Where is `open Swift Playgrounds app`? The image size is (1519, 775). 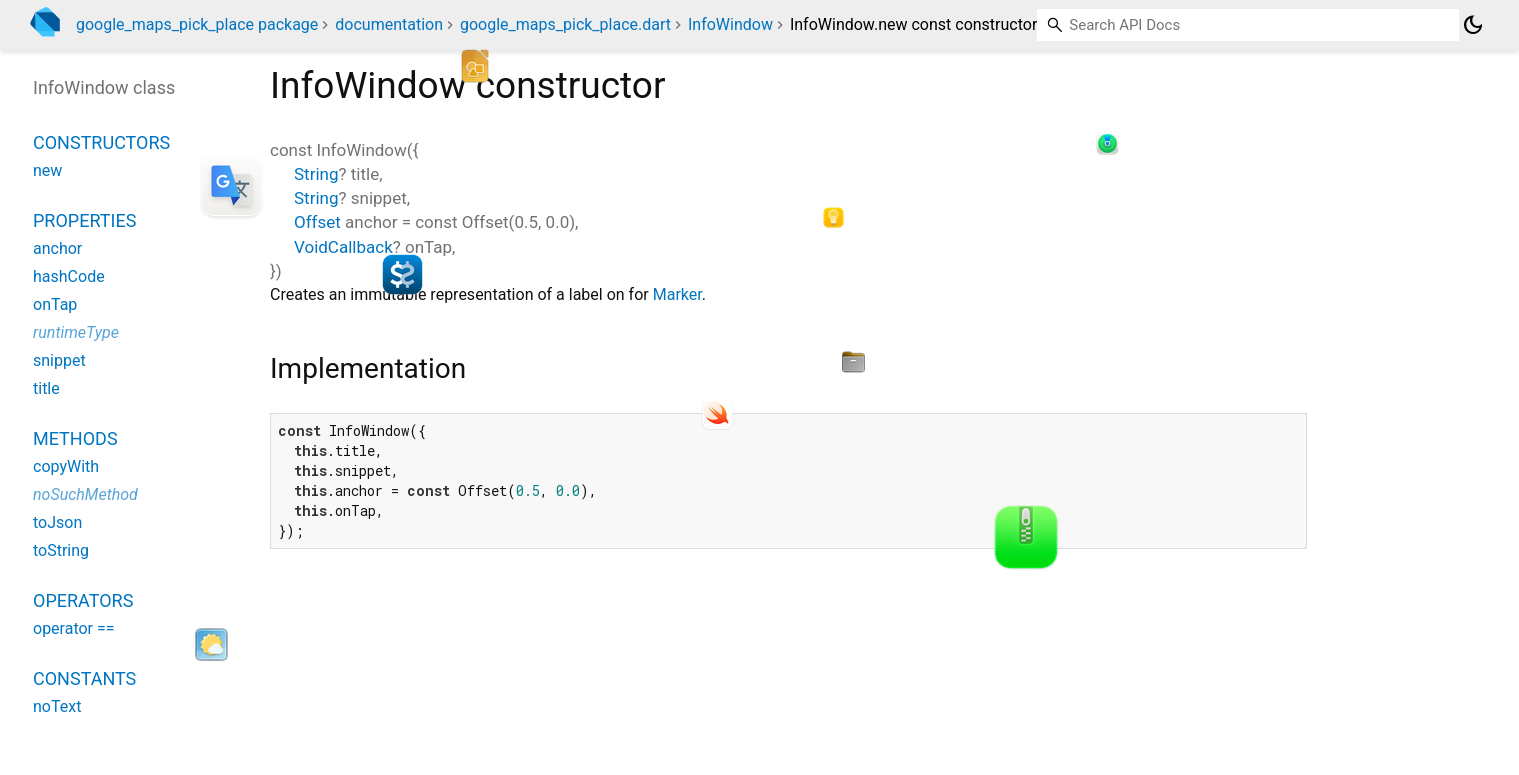 open Swift Playgrounds app is located at coordinates (717, 414).